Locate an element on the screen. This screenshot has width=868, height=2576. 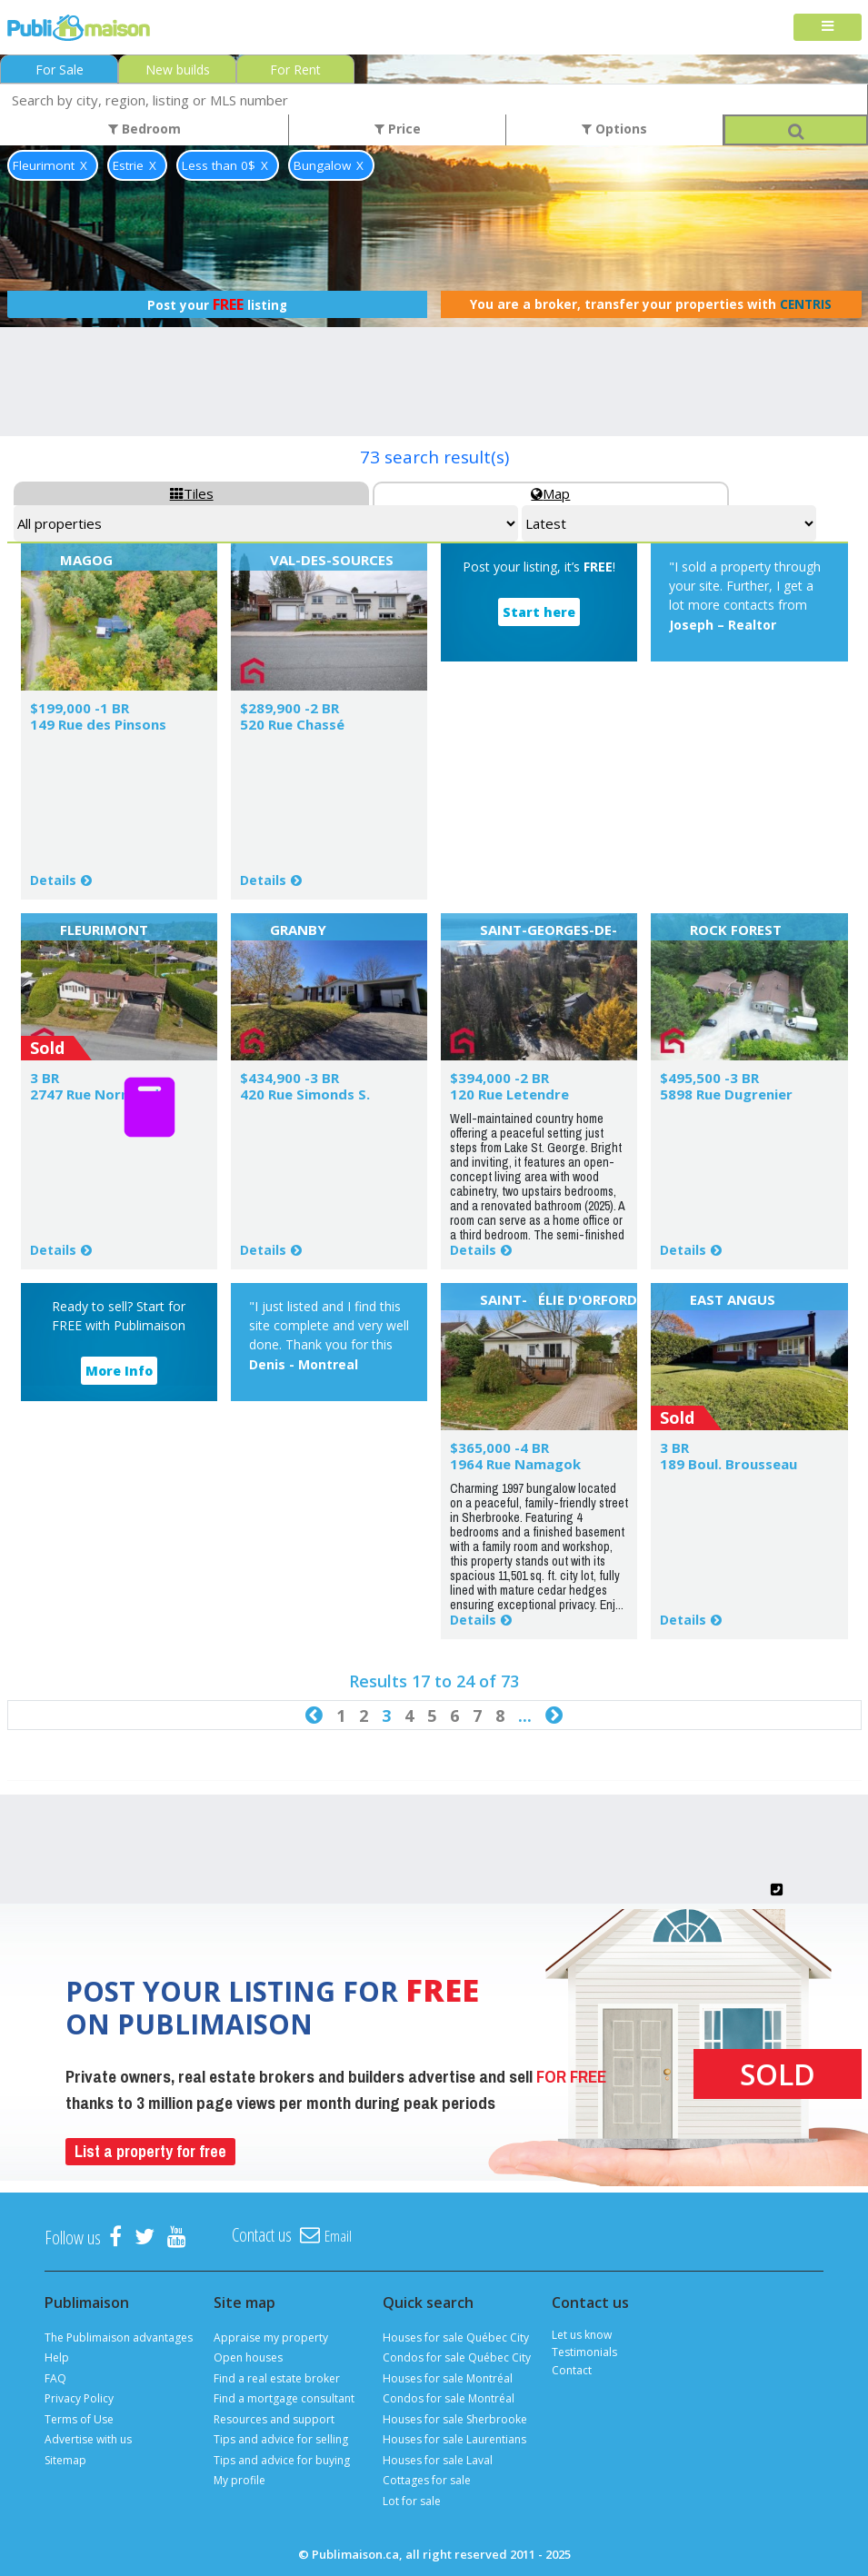
tap to make a phone call is located at coordinates (776, 1889).